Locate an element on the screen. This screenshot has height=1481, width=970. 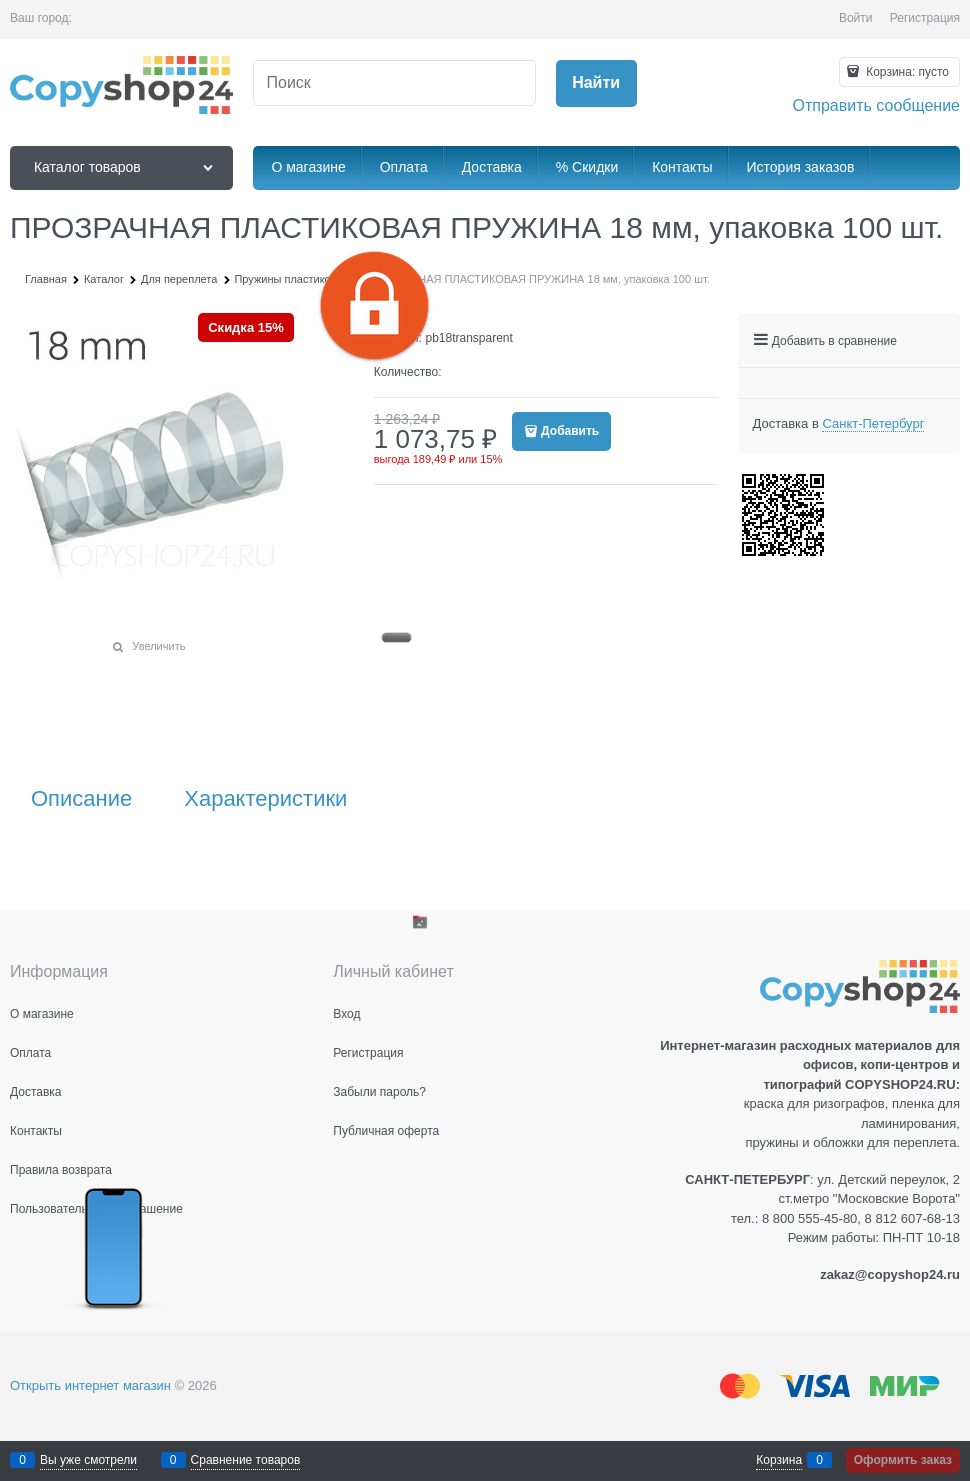
open your pictures folder is located at coordinates (420, 922).